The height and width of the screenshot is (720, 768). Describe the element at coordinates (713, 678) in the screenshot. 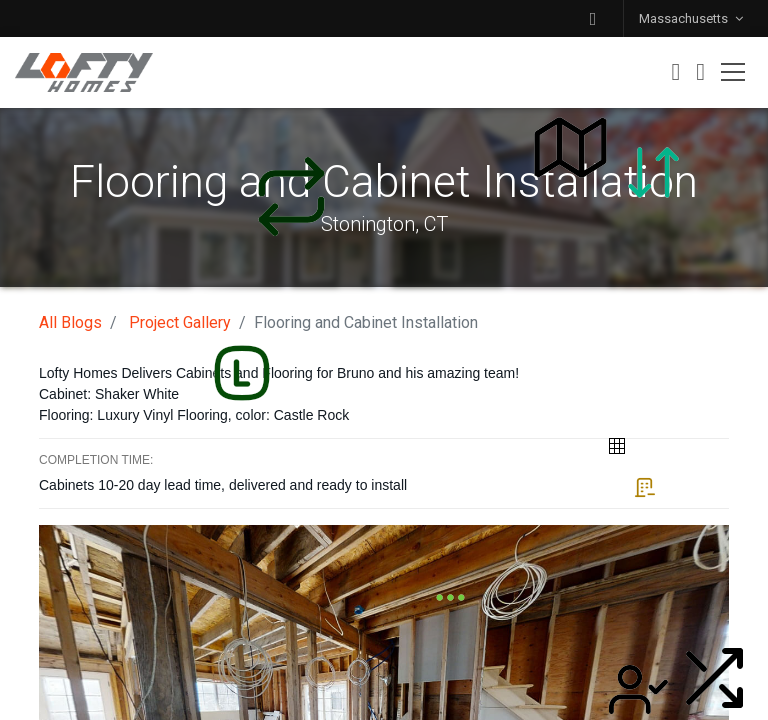

I see `shuffle playlist or queue order` at that location.